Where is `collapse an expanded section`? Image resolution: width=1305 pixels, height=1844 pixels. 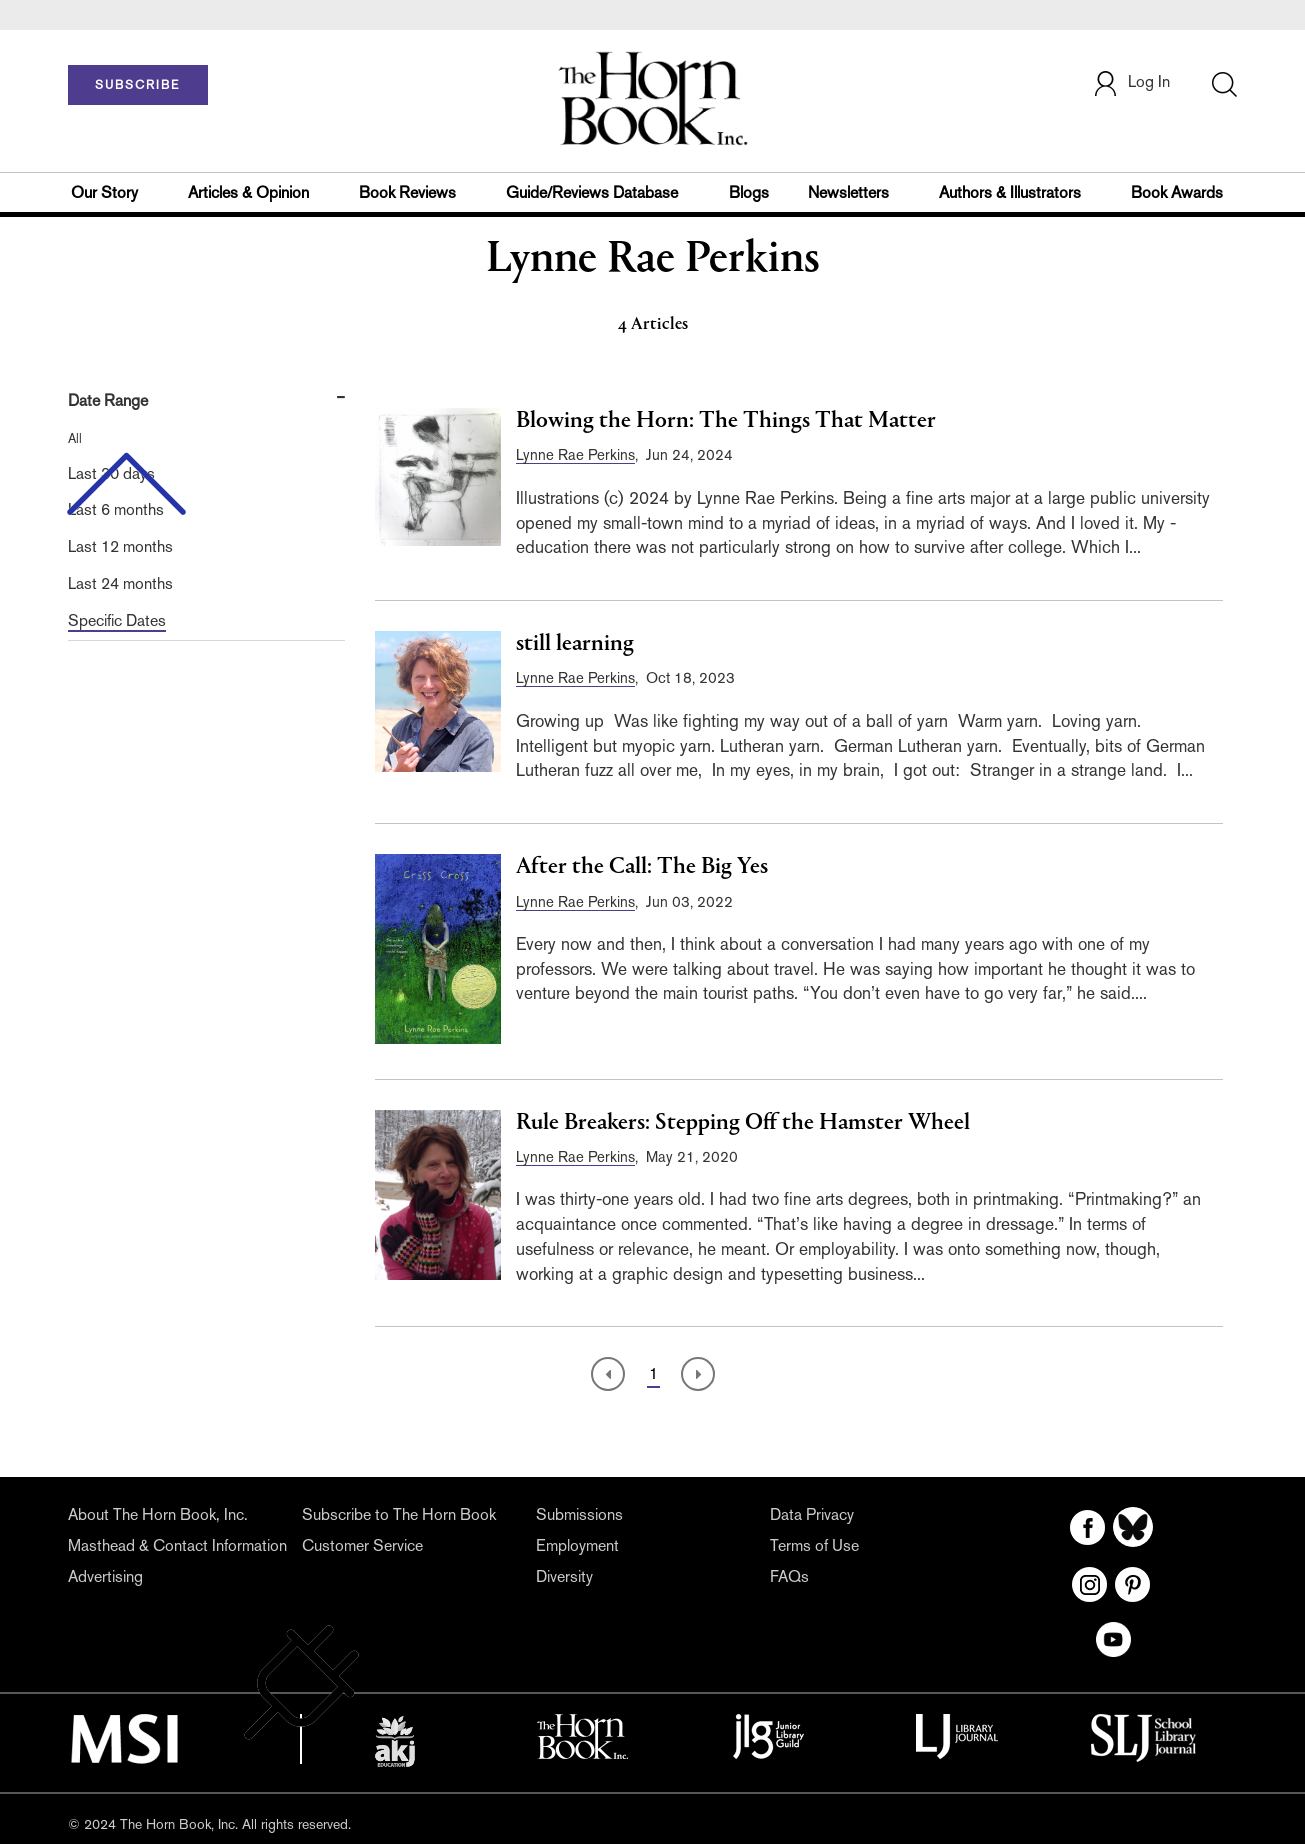 collapse an expanded section is located at coordinates (126, 489).